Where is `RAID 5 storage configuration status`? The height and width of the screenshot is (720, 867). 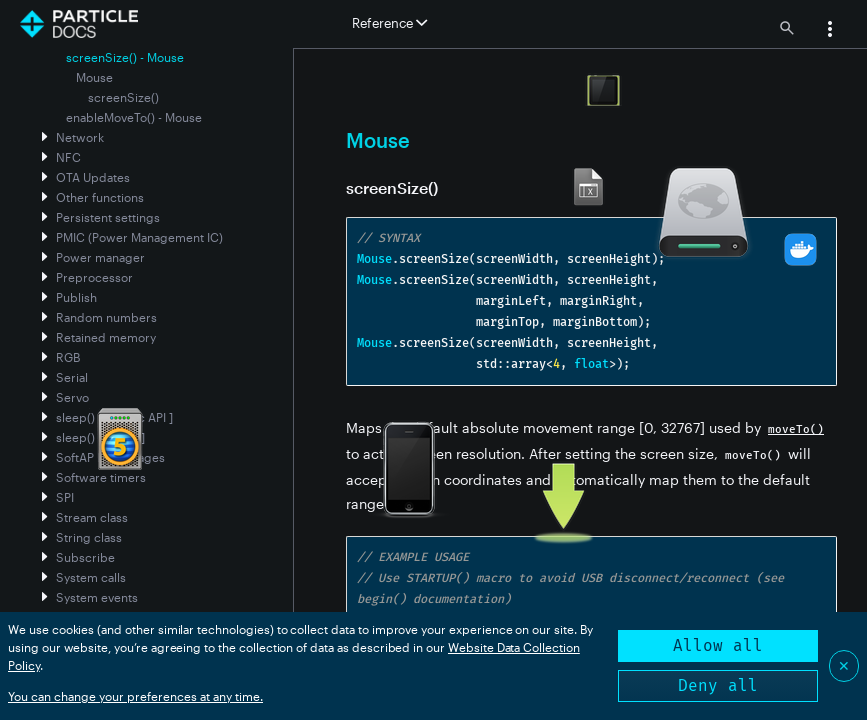 RAID 5 storage configuration status is located at coordinates (120, 439).